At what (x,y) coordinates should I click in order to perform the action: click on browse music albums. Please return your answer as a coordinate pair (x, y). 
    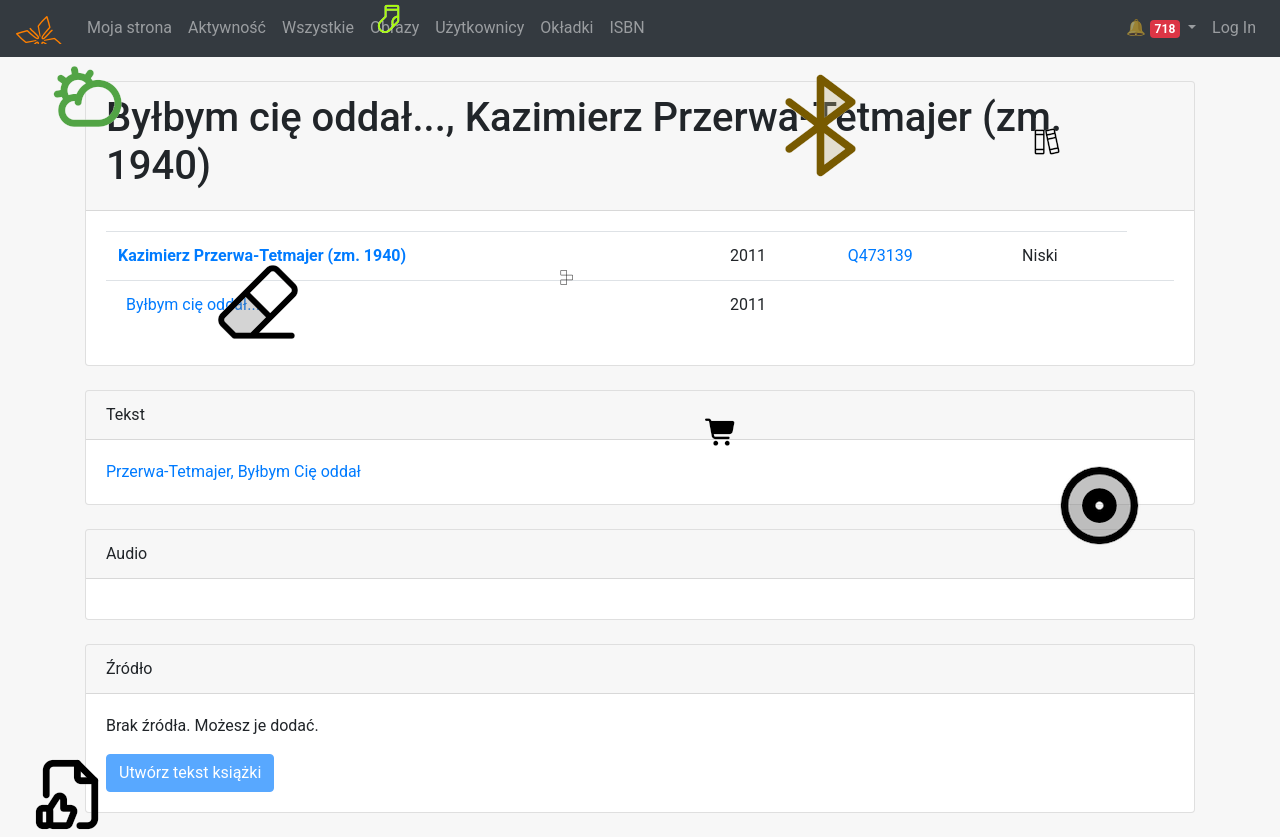
    Looking at the image, I should click on (1099, 505).